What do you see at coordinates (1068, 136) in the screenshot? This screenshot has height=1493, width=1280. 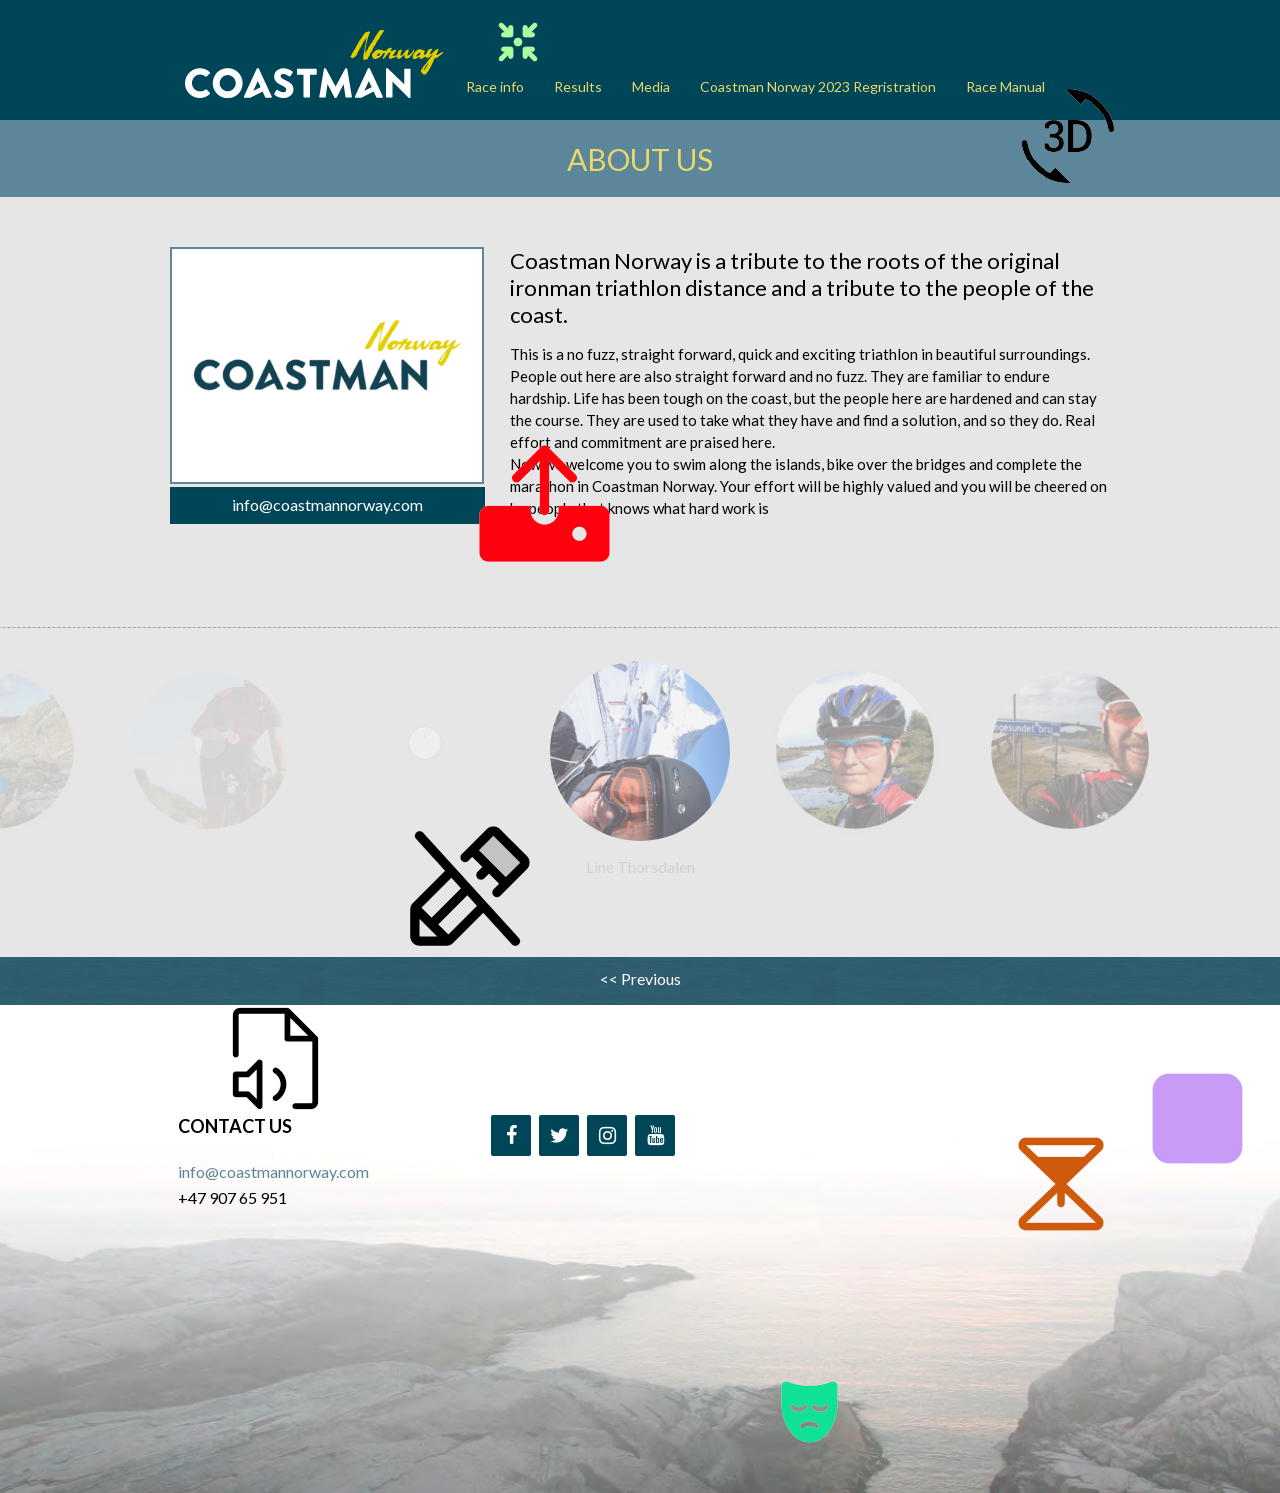 I see `rotate object in 3D view` at bounding box center [1068, 136].